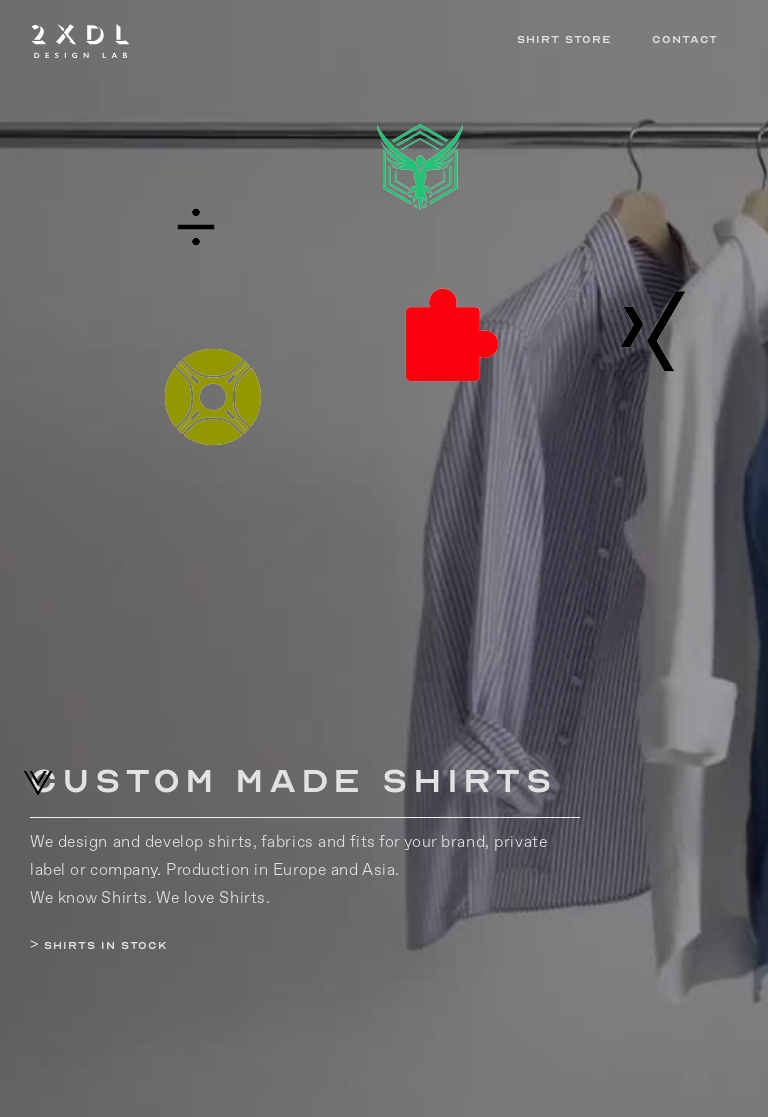  Describe the element at coordinates (38, 783) in the screenshot. I see `vue.js framework logo` at that location.